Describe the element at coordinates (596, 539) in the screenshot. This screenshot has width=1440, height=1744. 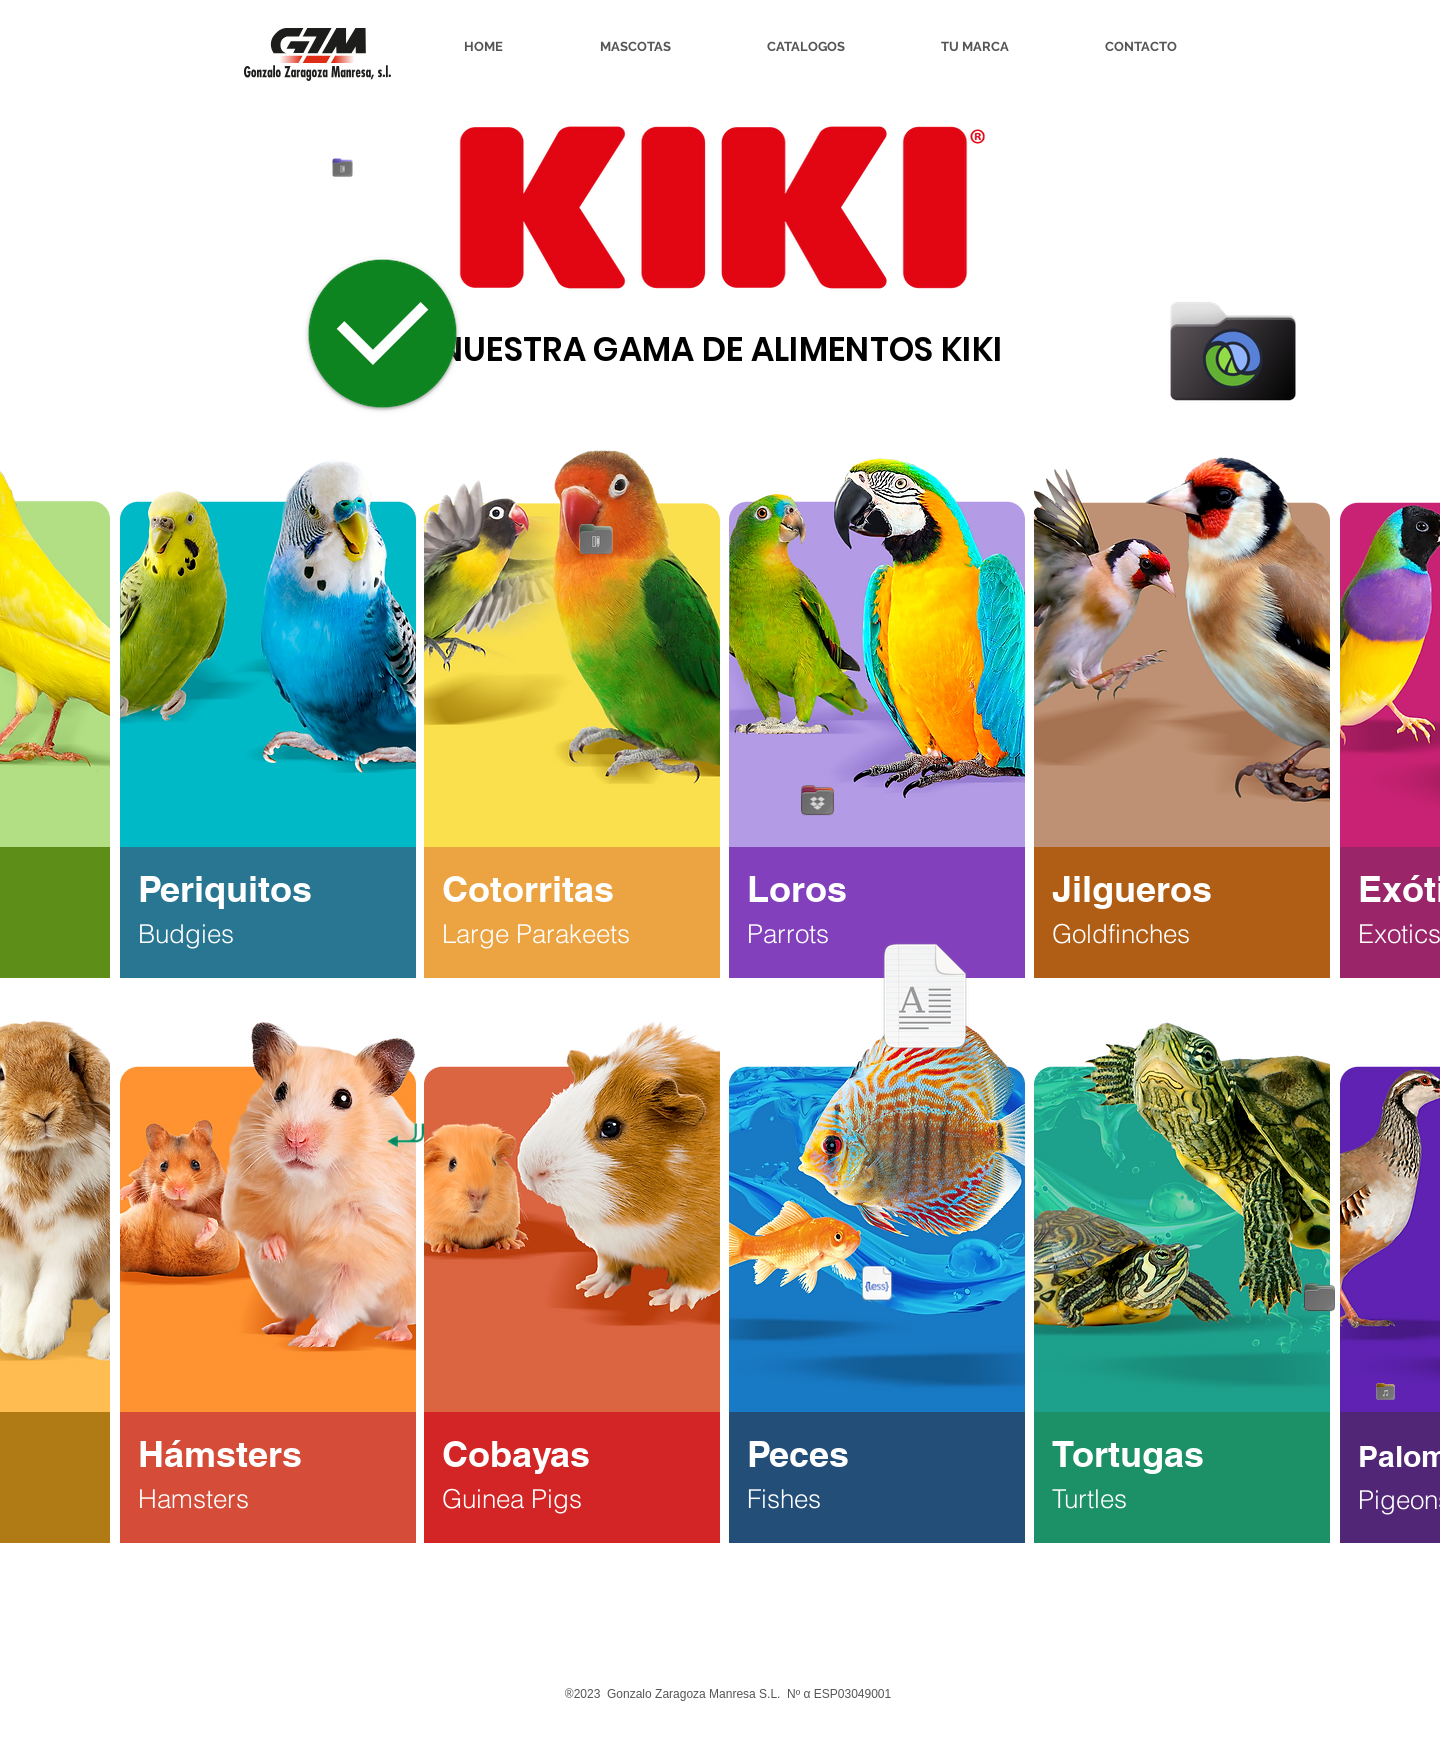
I see `open templates folder` at that location.